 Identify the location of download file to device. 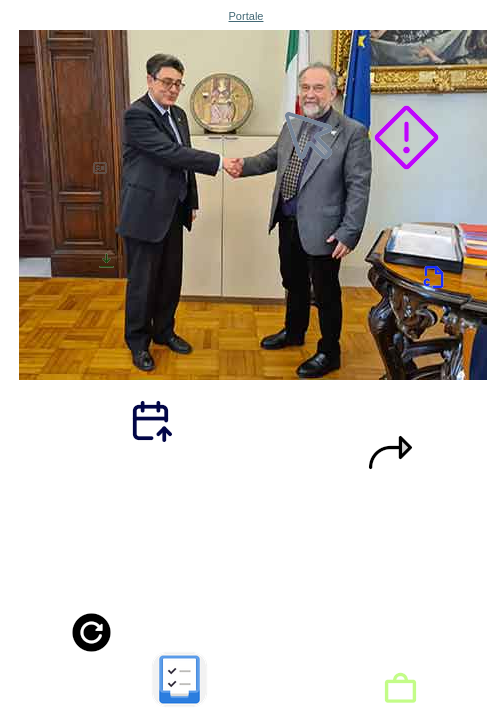
(106, 260).